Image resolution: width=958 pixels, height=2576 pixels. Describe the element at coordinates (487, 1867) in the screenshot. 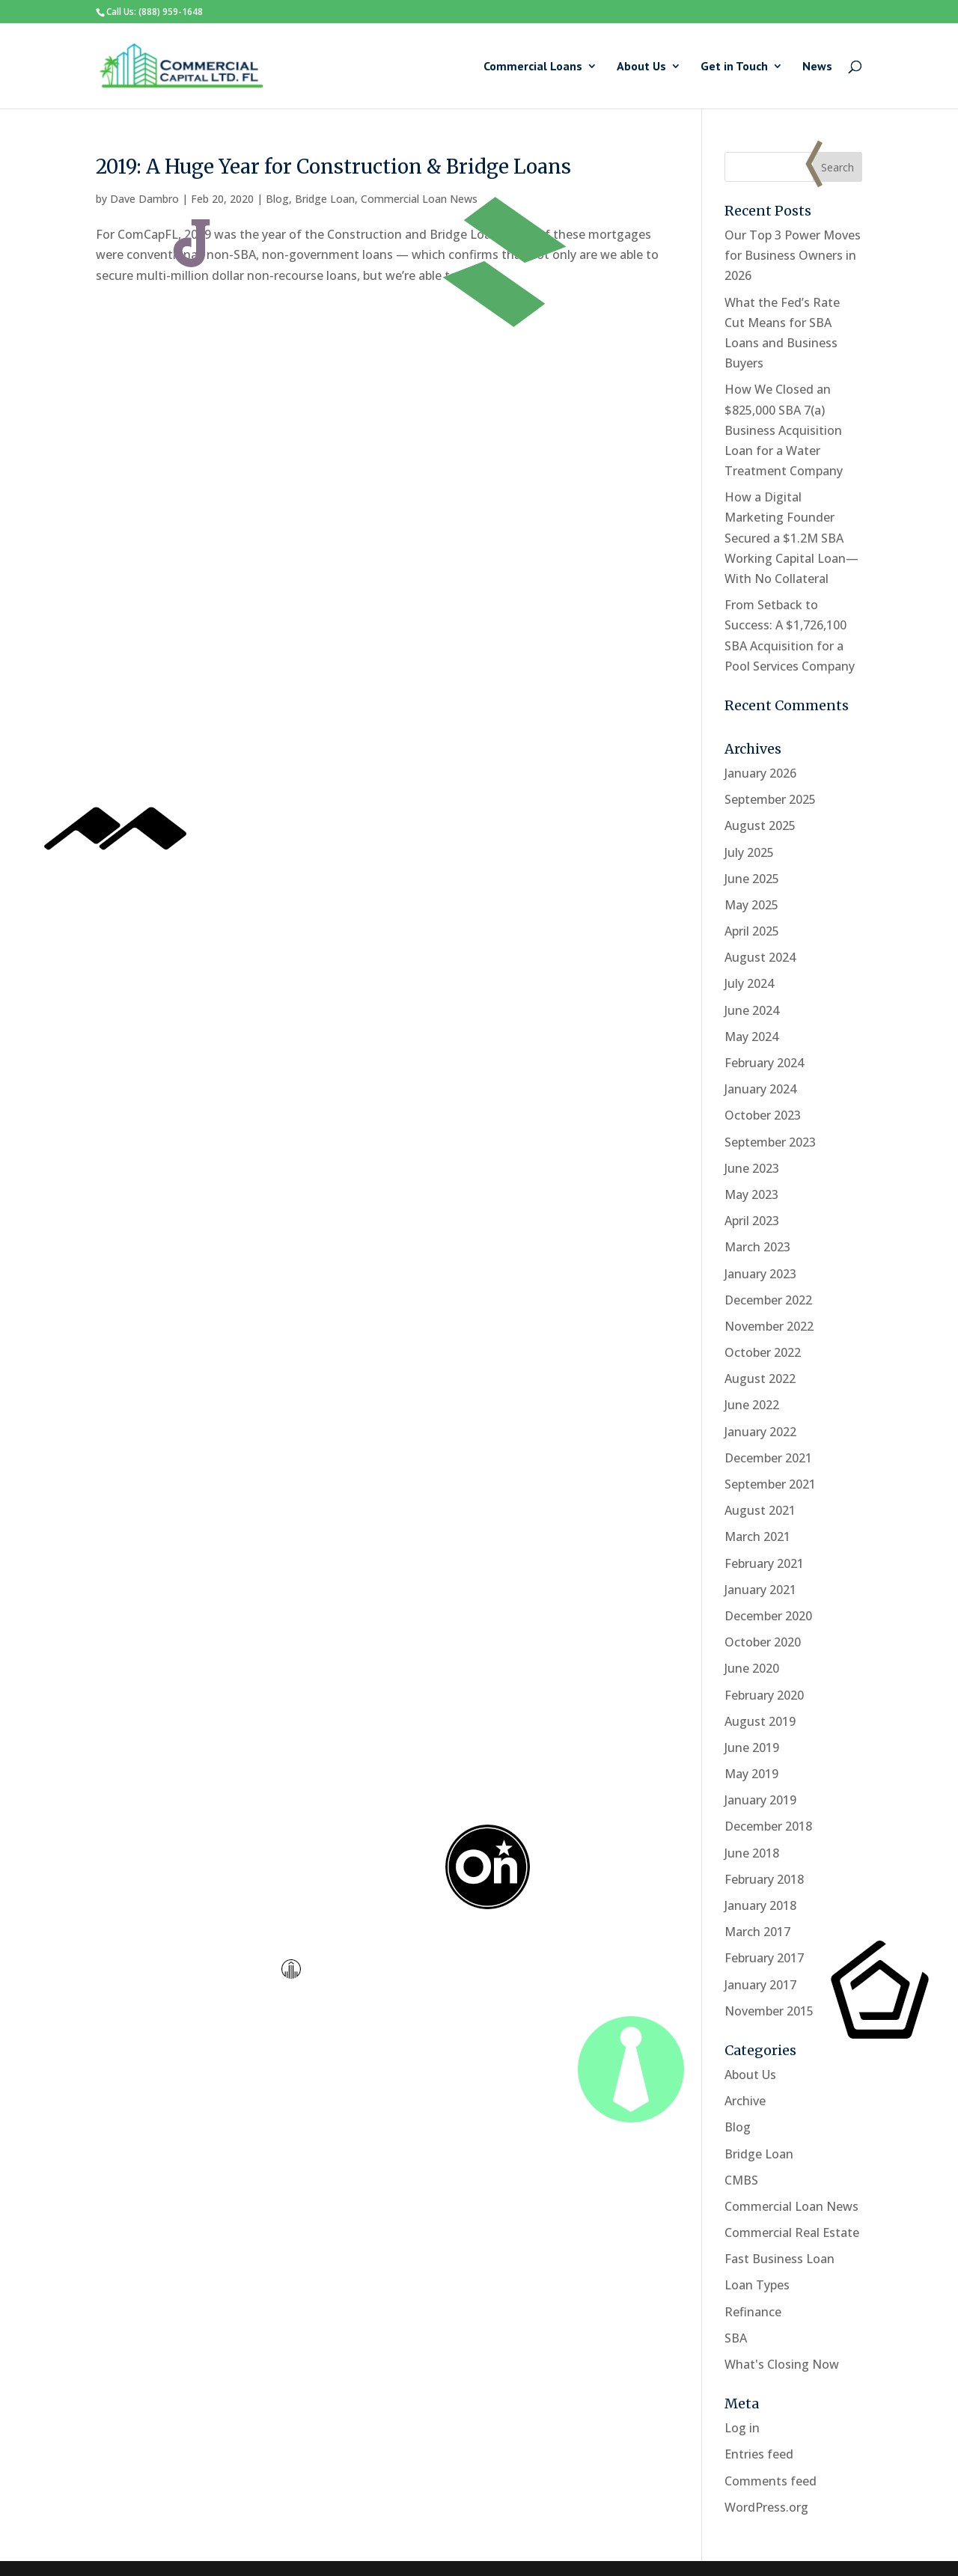

I see `access OnStar connected vehicle services` at that location.